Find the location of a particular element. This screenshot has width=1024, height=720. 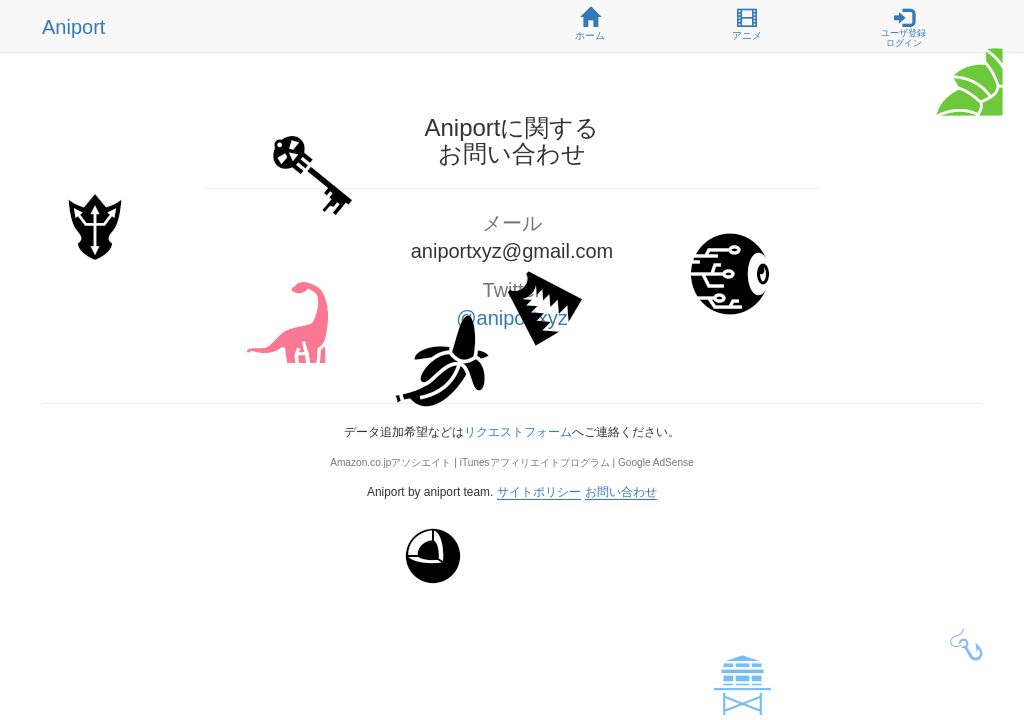

dinosaur category or prehistoric theme indicator is located at coordinates (287, 322).